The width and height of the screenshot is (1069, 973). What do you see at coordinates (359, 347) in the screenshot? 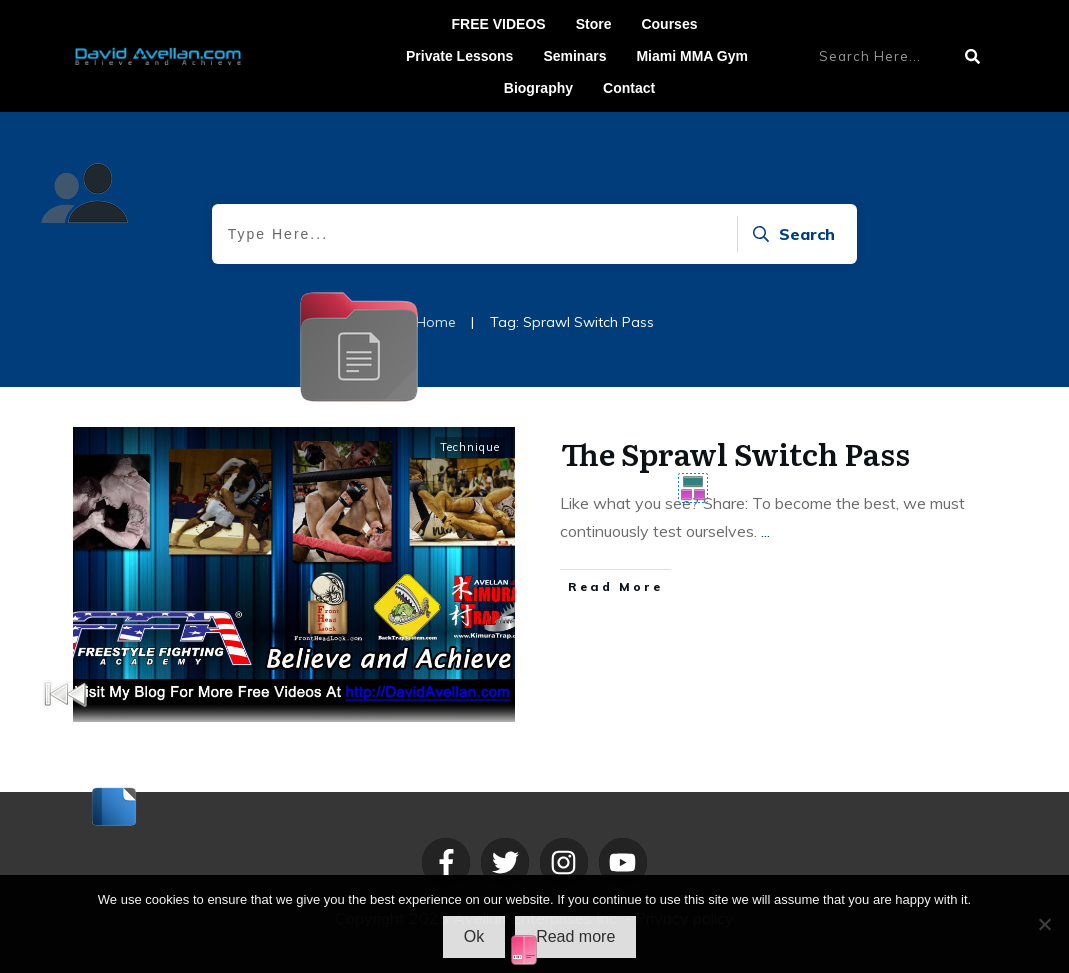
I see `open your documents folder` at bounding box center [359, 347].